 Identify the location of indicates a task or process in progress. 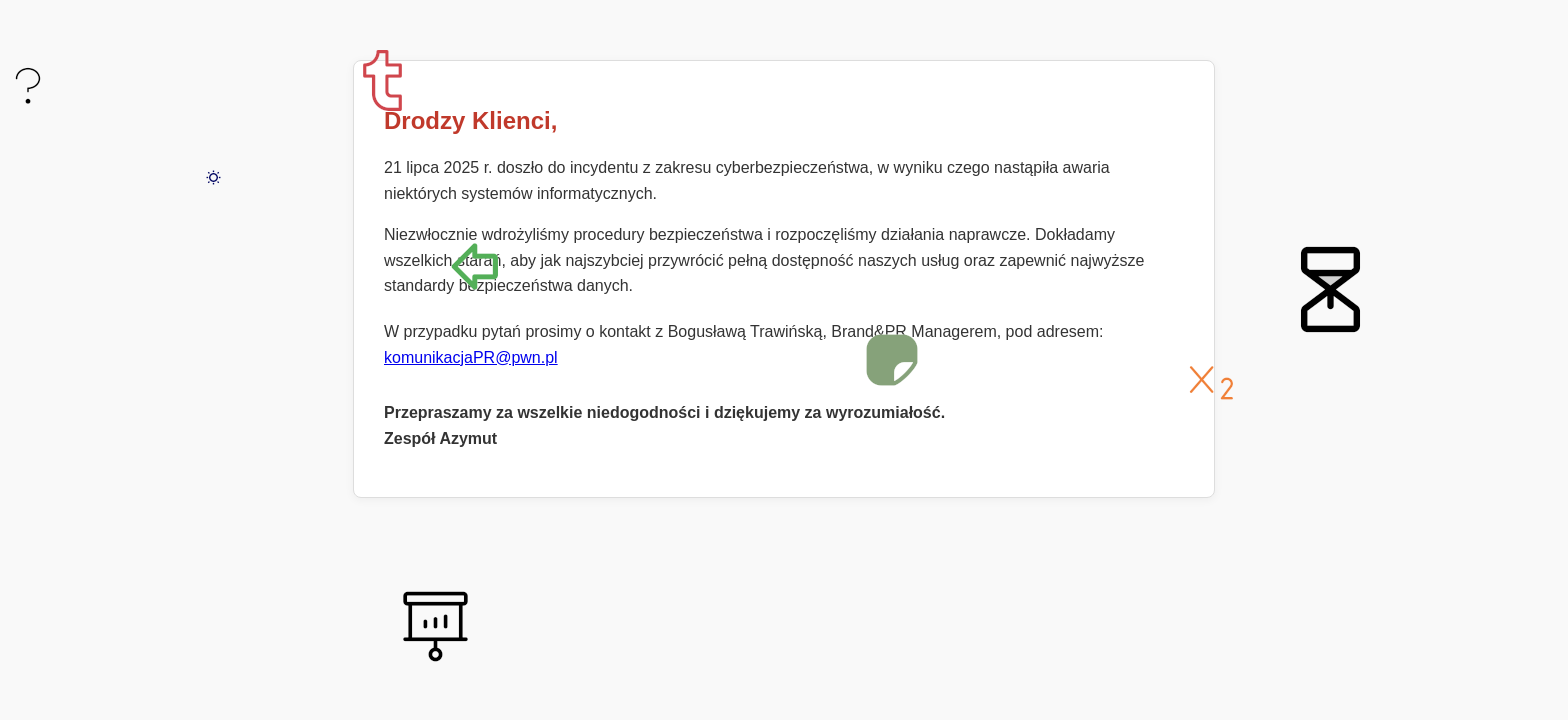
(1330, 289).